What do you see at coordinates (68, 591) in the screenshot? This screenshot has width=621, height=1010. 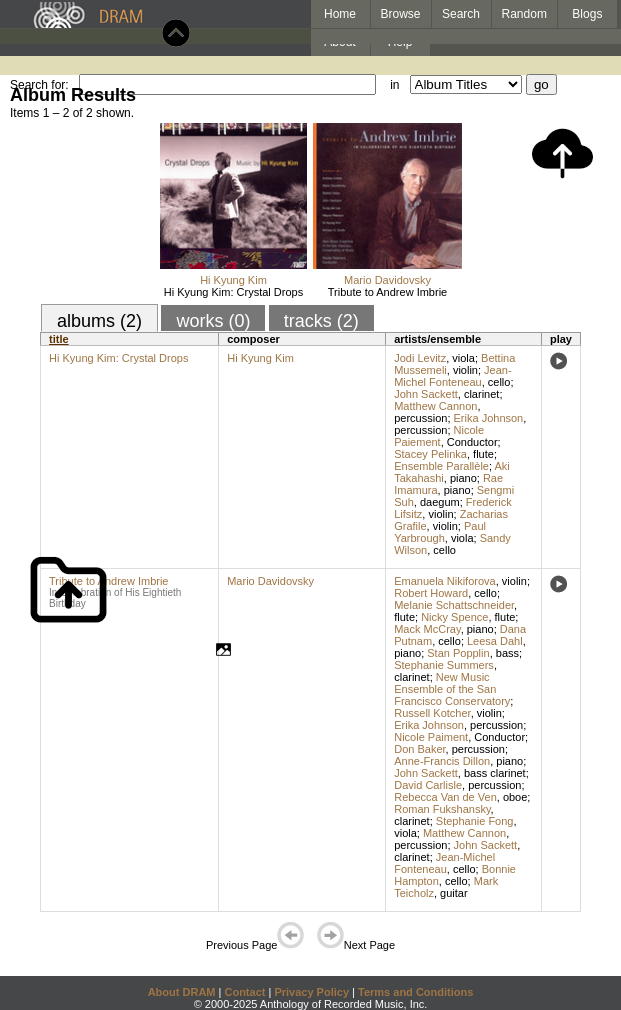 I see `upload files to this folder` at bounding box center [68, 591].